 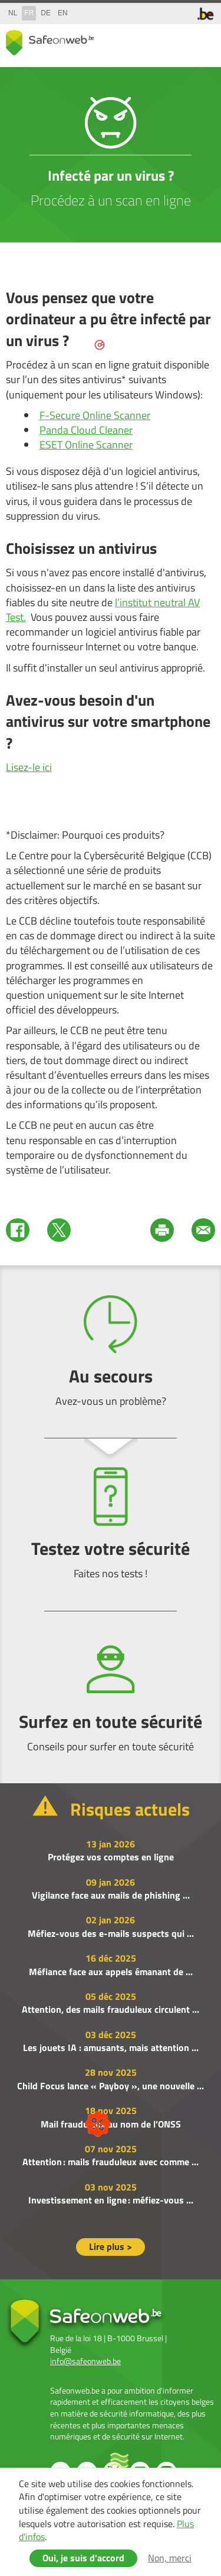 I want to click on view available discounts or promotions, so click(x=98, y=2124).